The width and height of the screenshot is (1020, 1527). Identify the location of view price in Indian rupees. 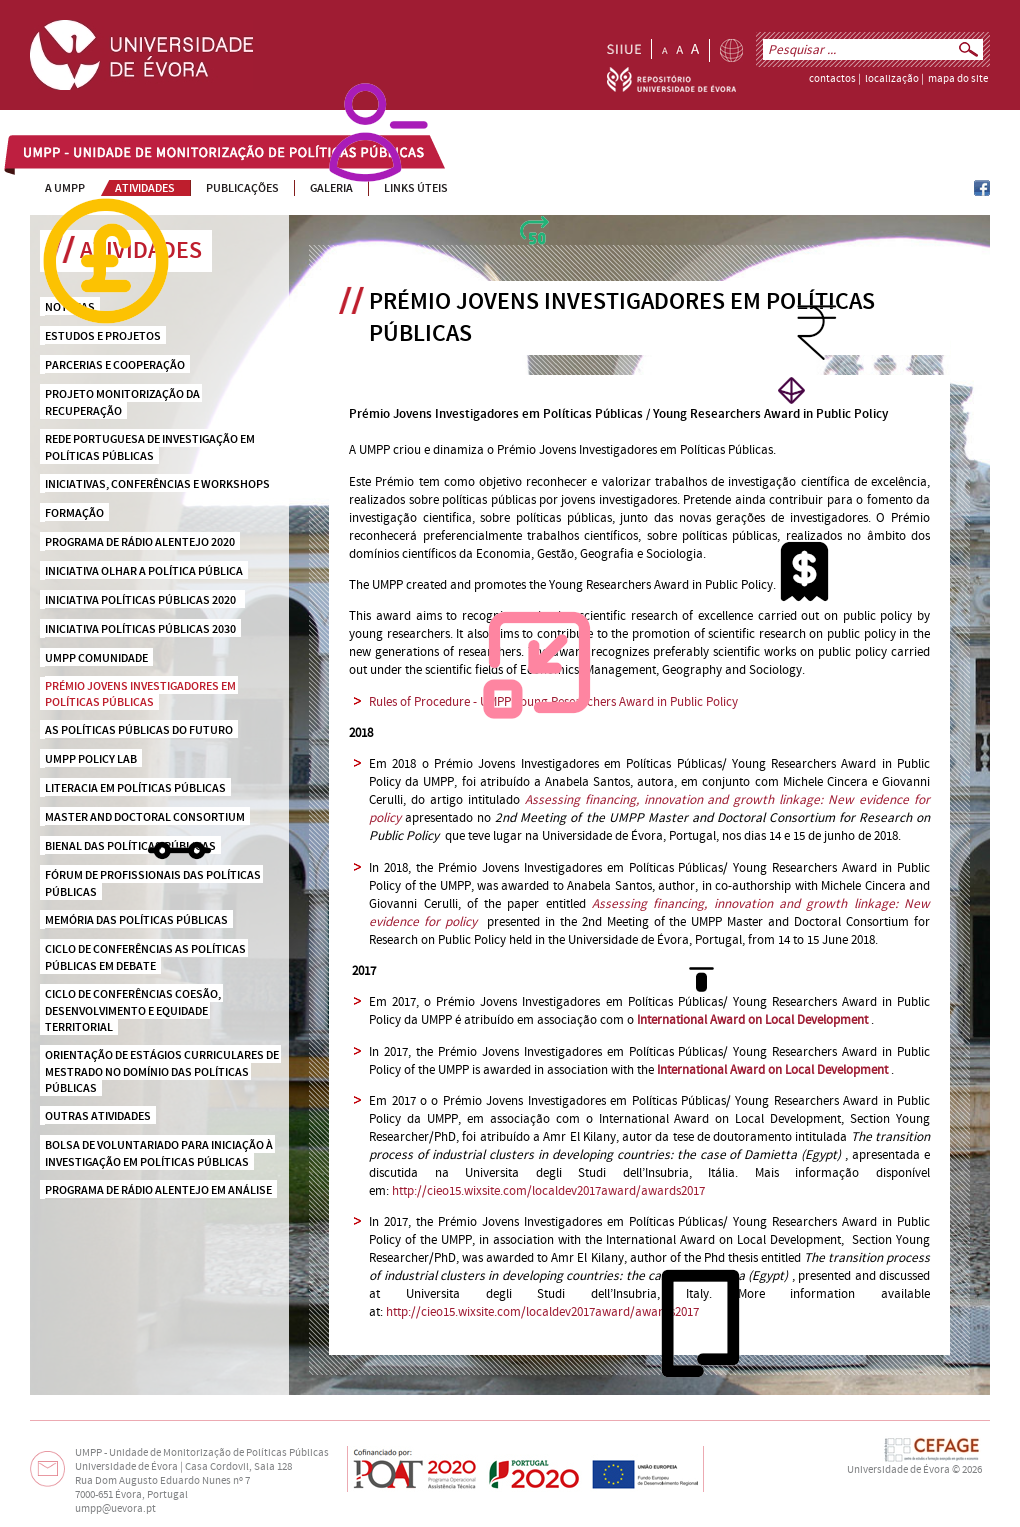
(814, 331).